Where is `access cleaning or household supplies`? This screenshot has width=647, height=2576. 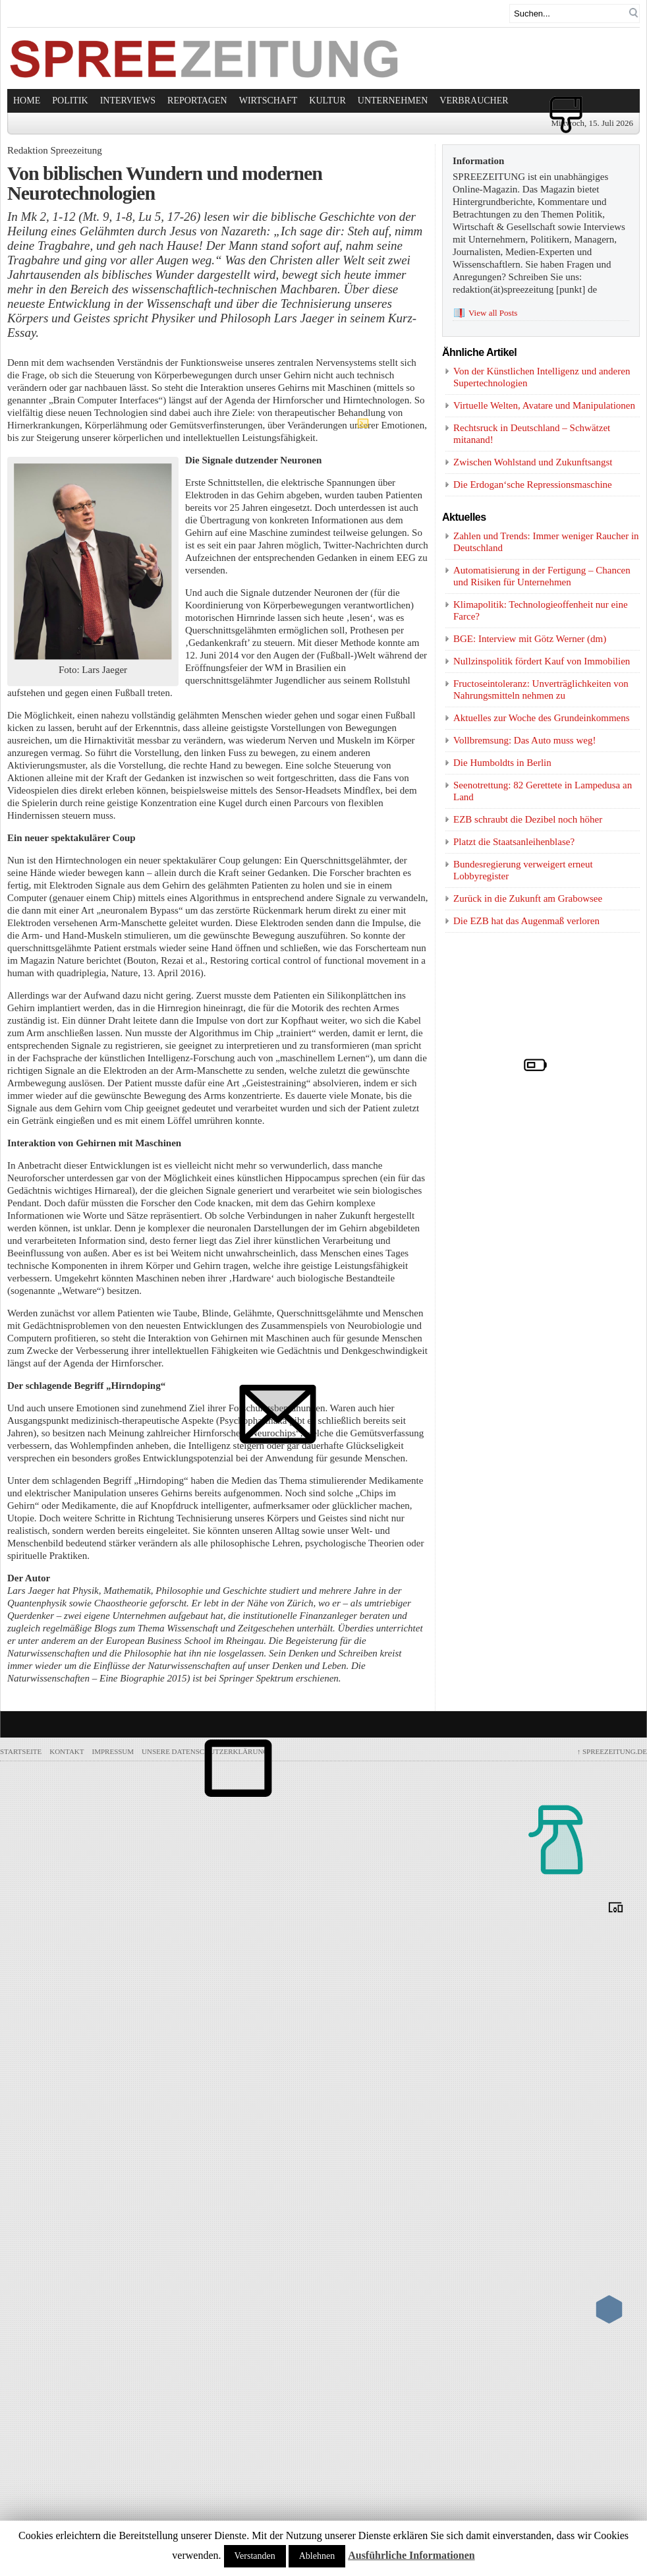 access cleaning or household supplies is located at coordinates (558, 1840).